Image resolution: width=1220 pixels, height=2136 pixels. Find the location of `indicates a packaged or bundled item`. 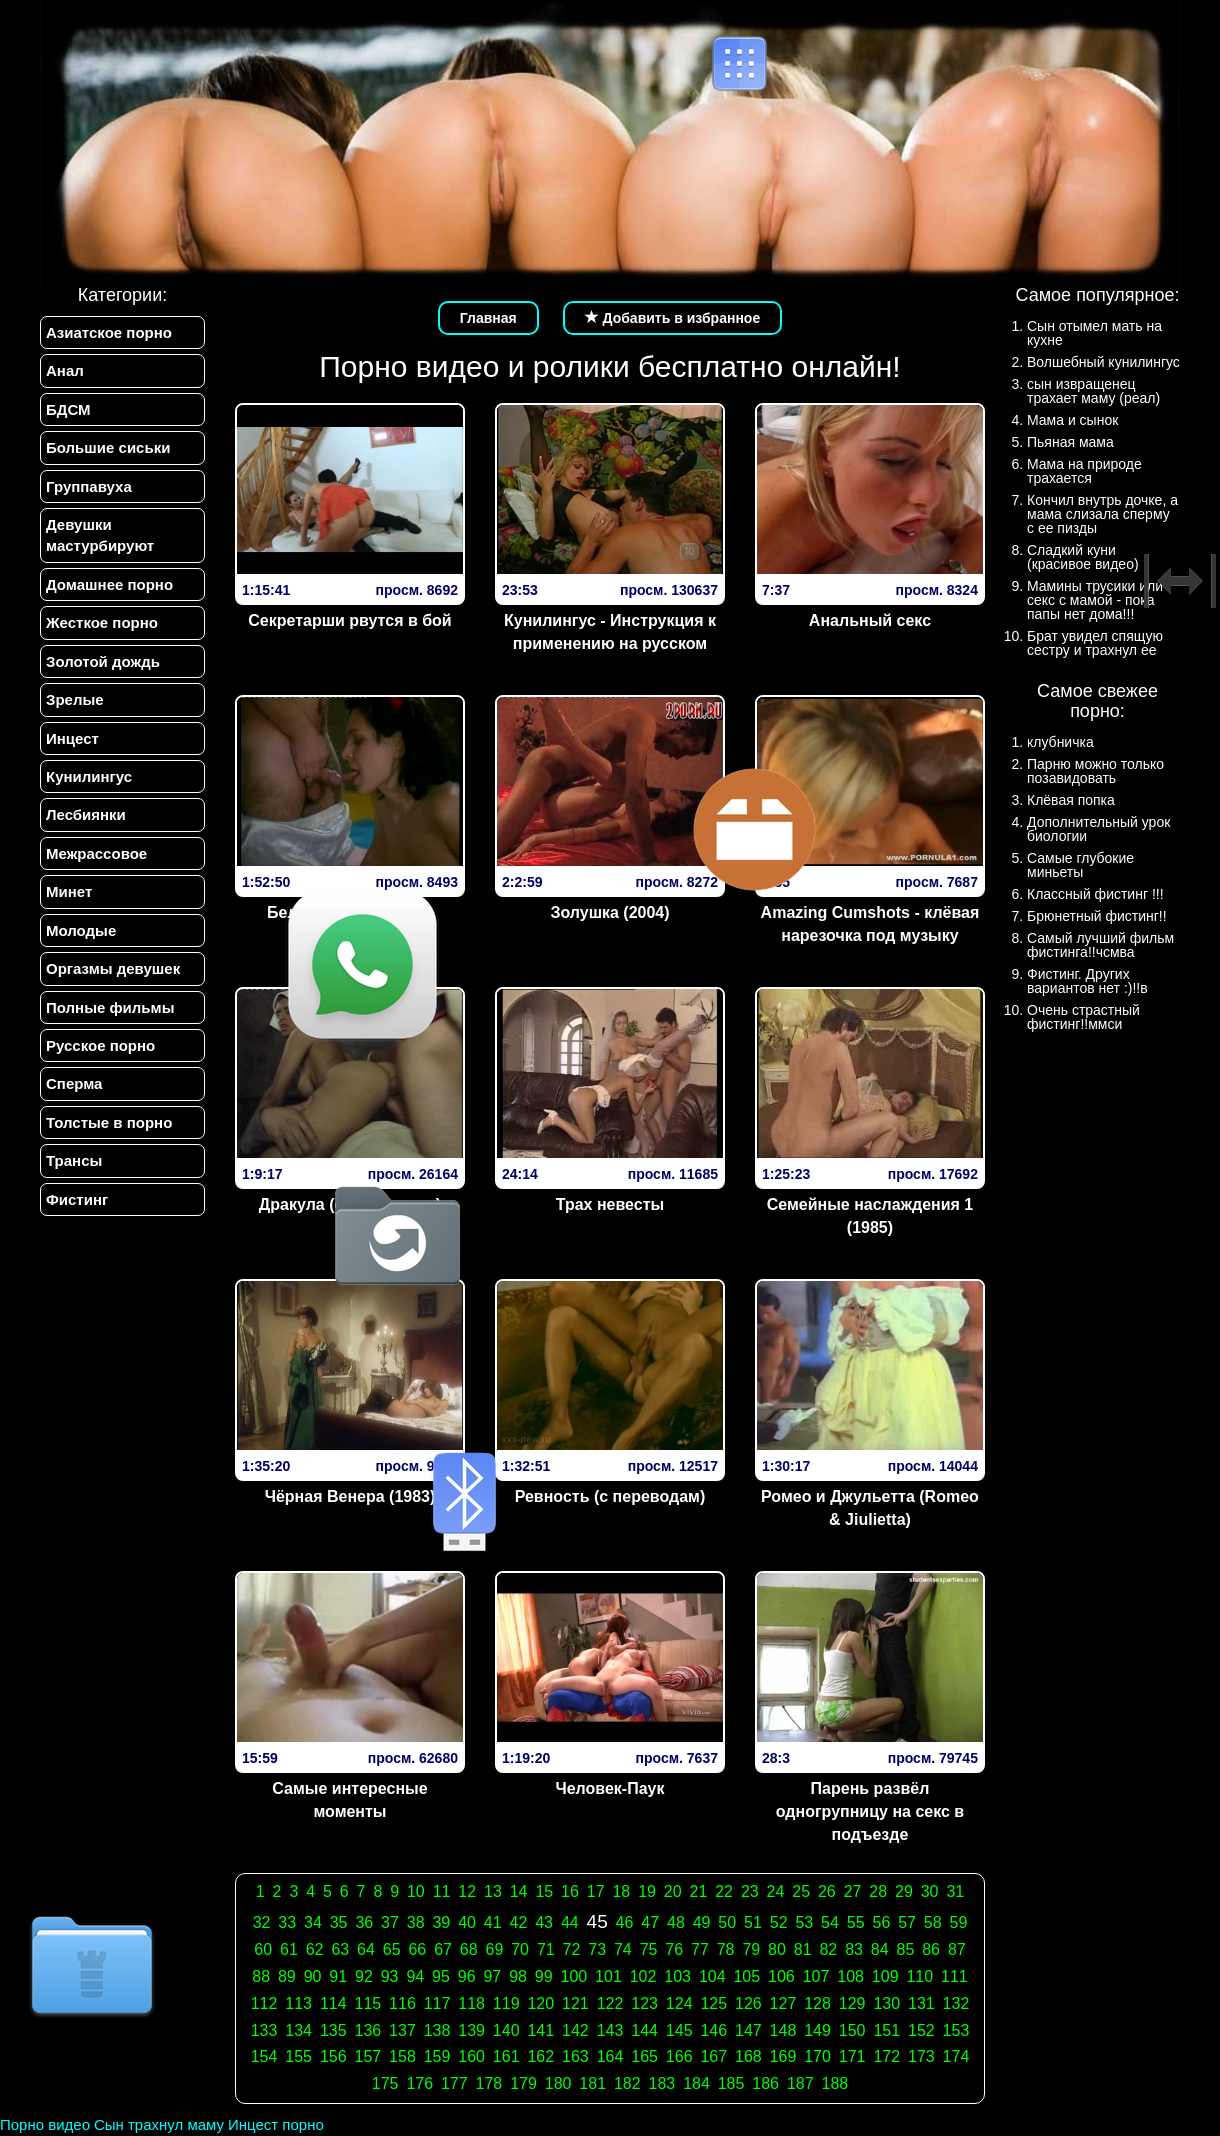

indicates a packaged or bundled item is located at coordinates (754, 829).